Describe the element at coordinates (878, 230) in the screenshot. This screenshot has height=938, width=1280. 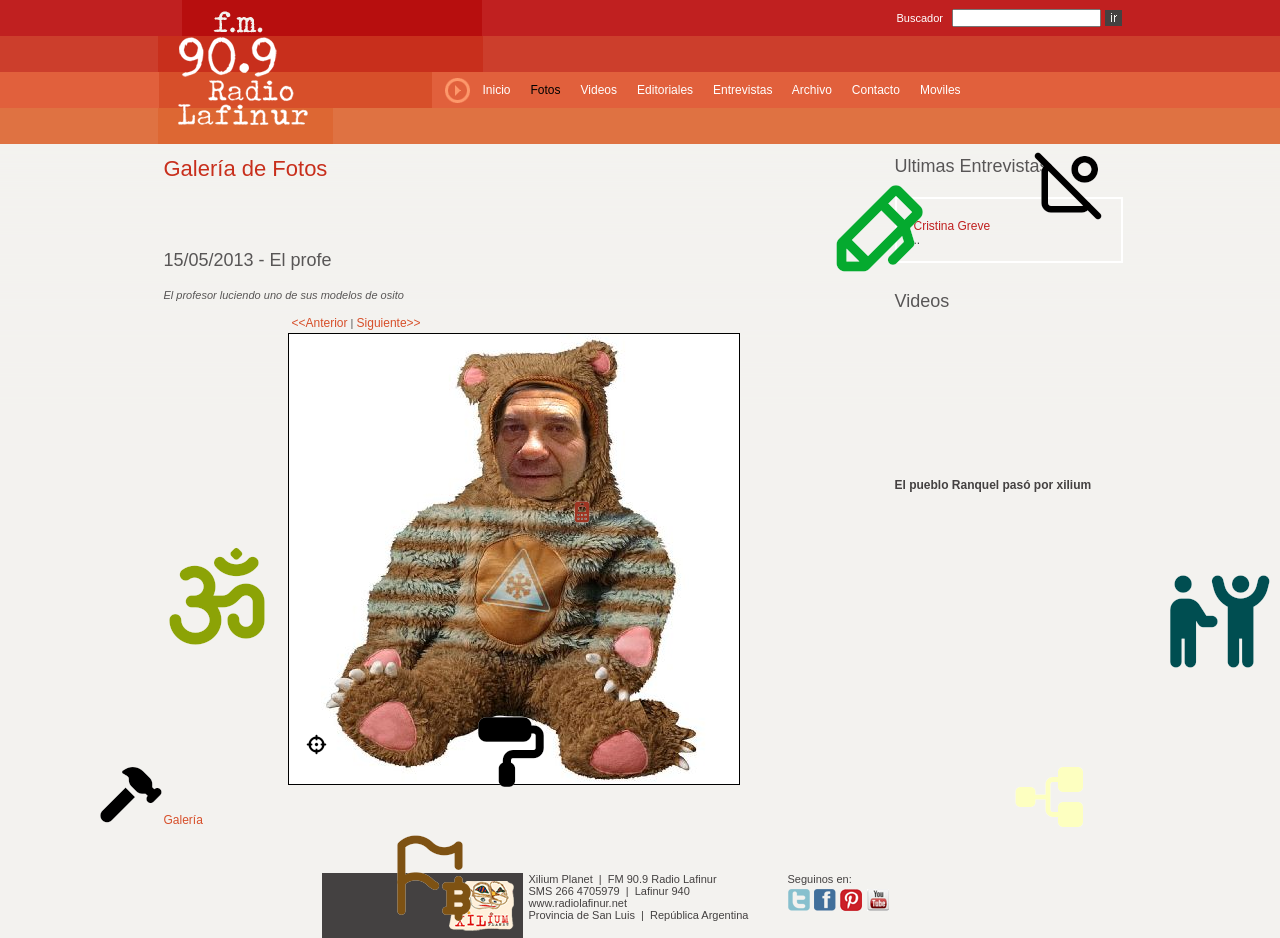
I see `edit or modify content` at that location.